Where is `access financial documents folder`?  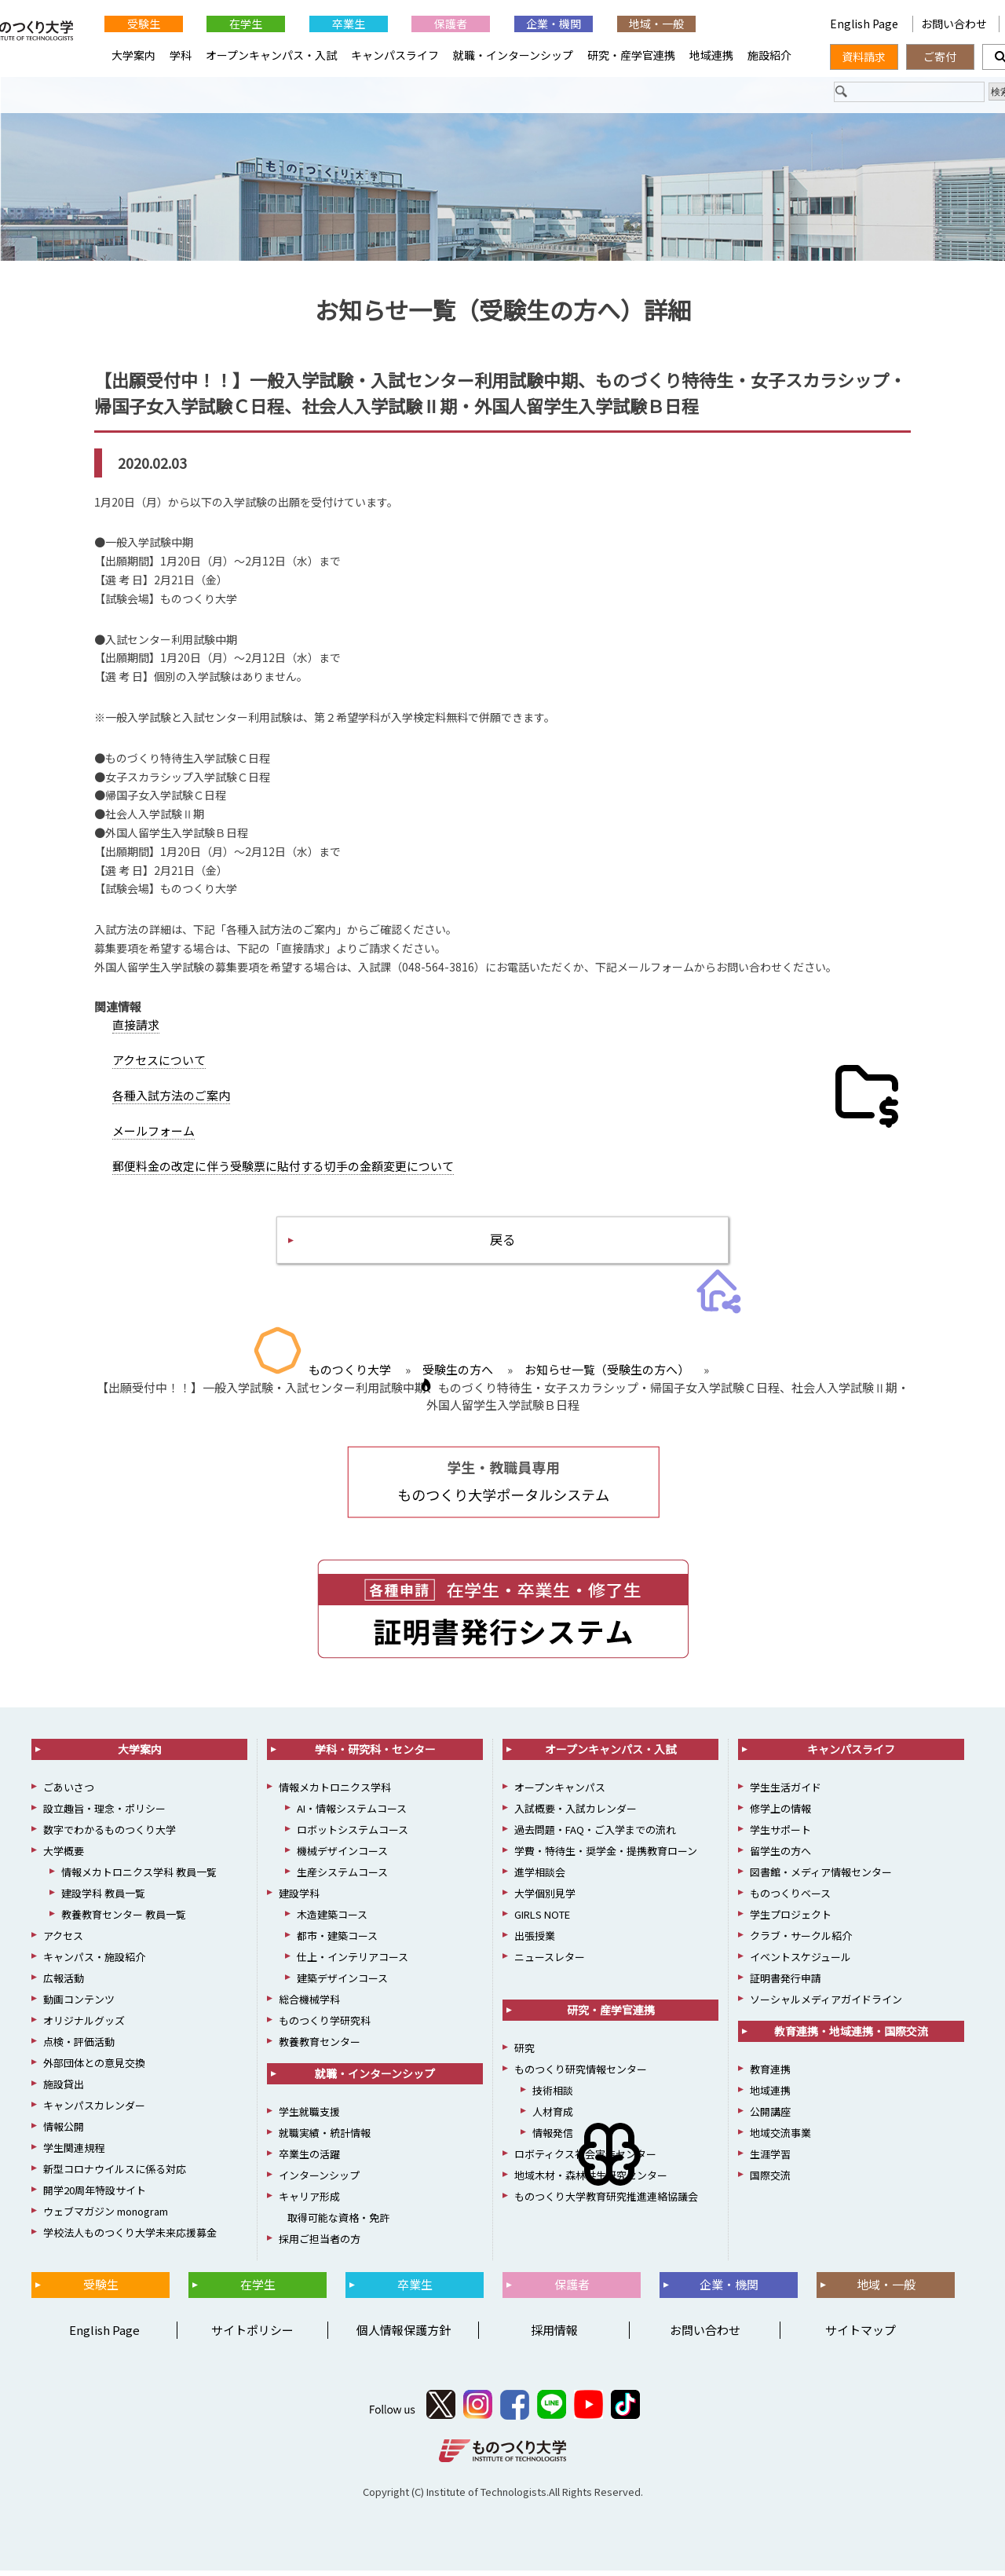 access financial documents folder is located at coordinates (867, 1093).